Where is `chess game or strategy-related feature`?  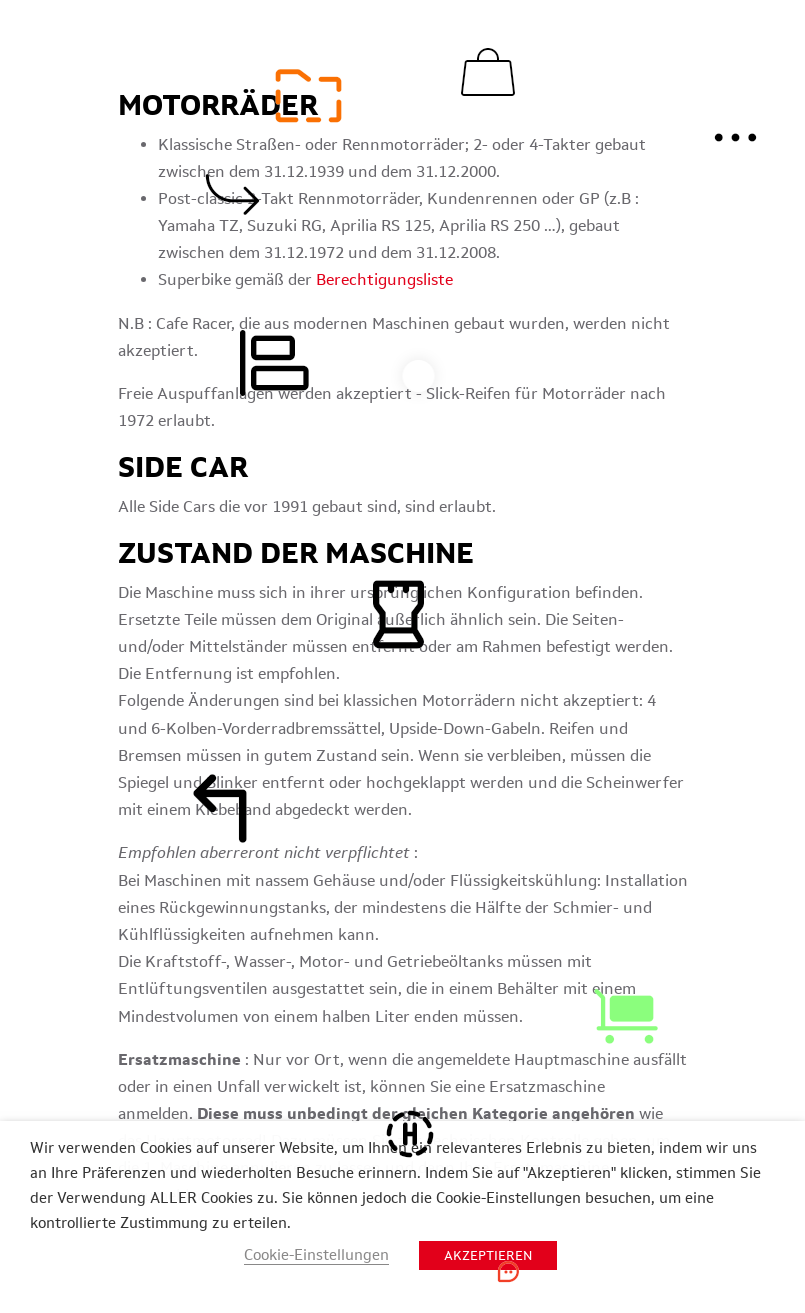
chess game or strategy-related feature is located at coordinates (398, 614).